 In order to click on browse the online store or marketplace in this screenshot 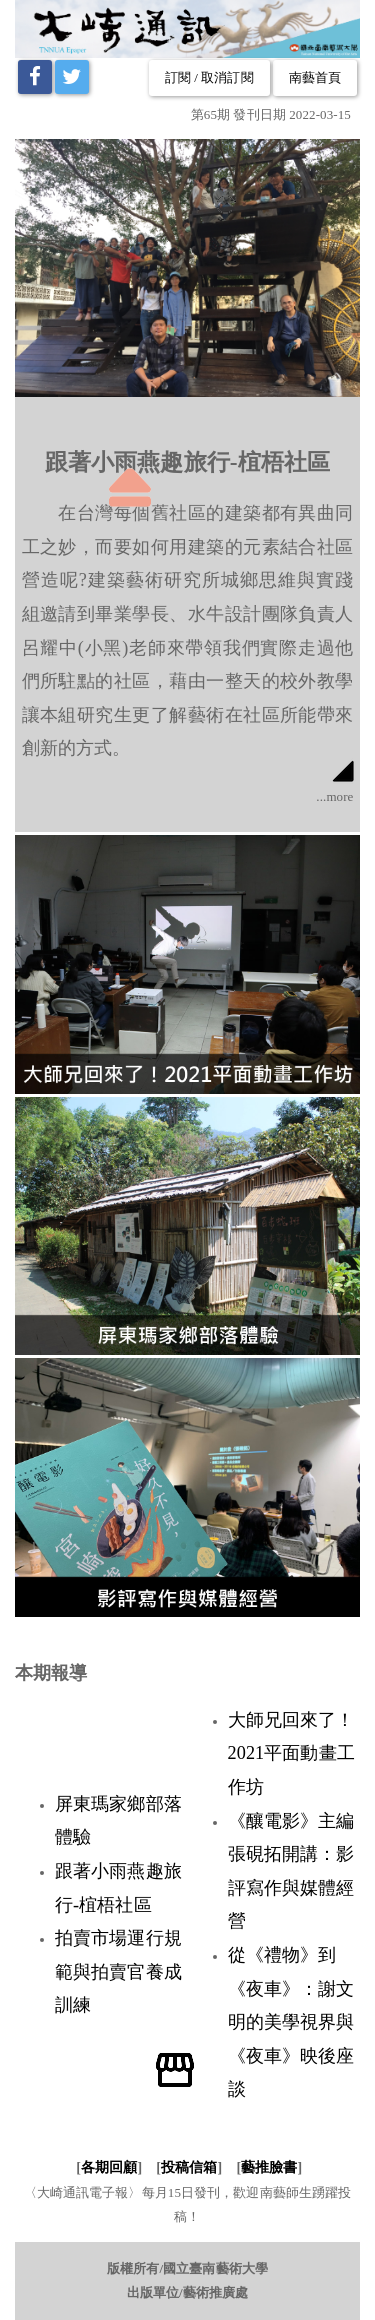, I will do `click(175, 2070)`.